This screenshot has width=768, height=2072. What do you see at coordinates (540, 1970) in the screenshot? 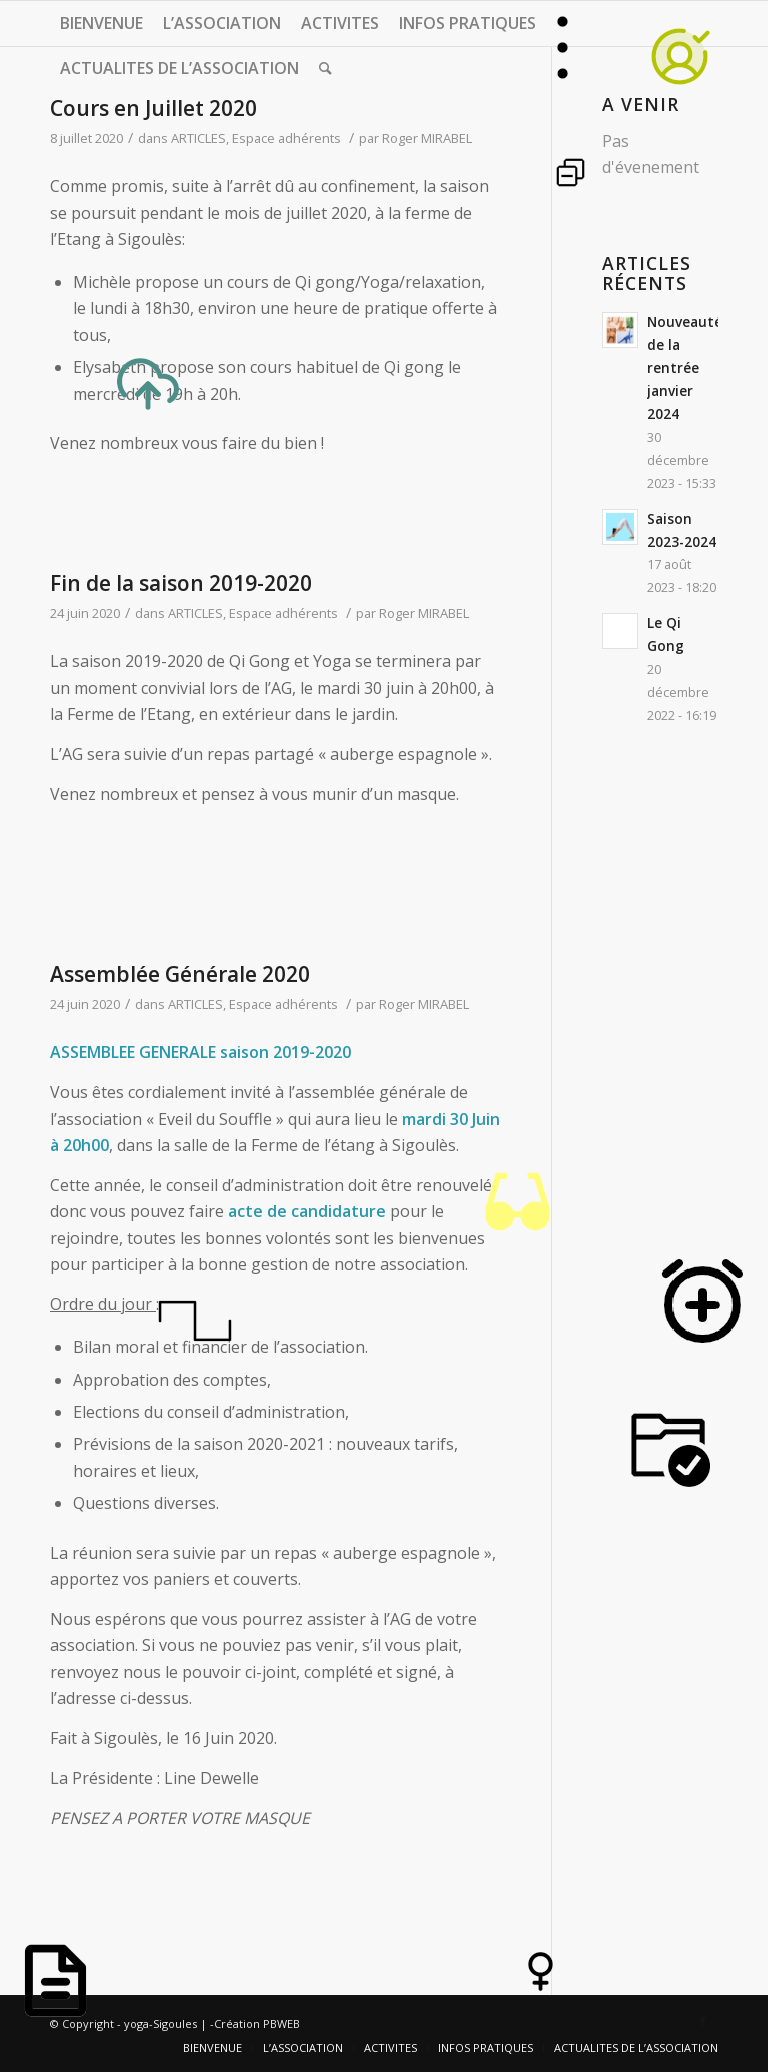
I see `indicates female gender option` at bounding box center [540, 1970].